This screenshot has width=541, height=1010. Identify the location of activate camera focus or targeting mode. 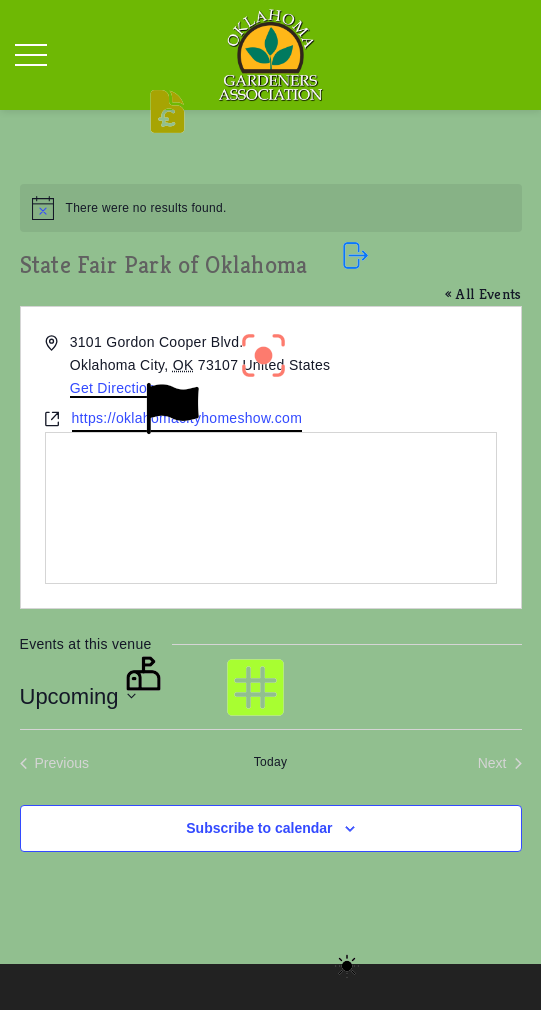
(263, 355).